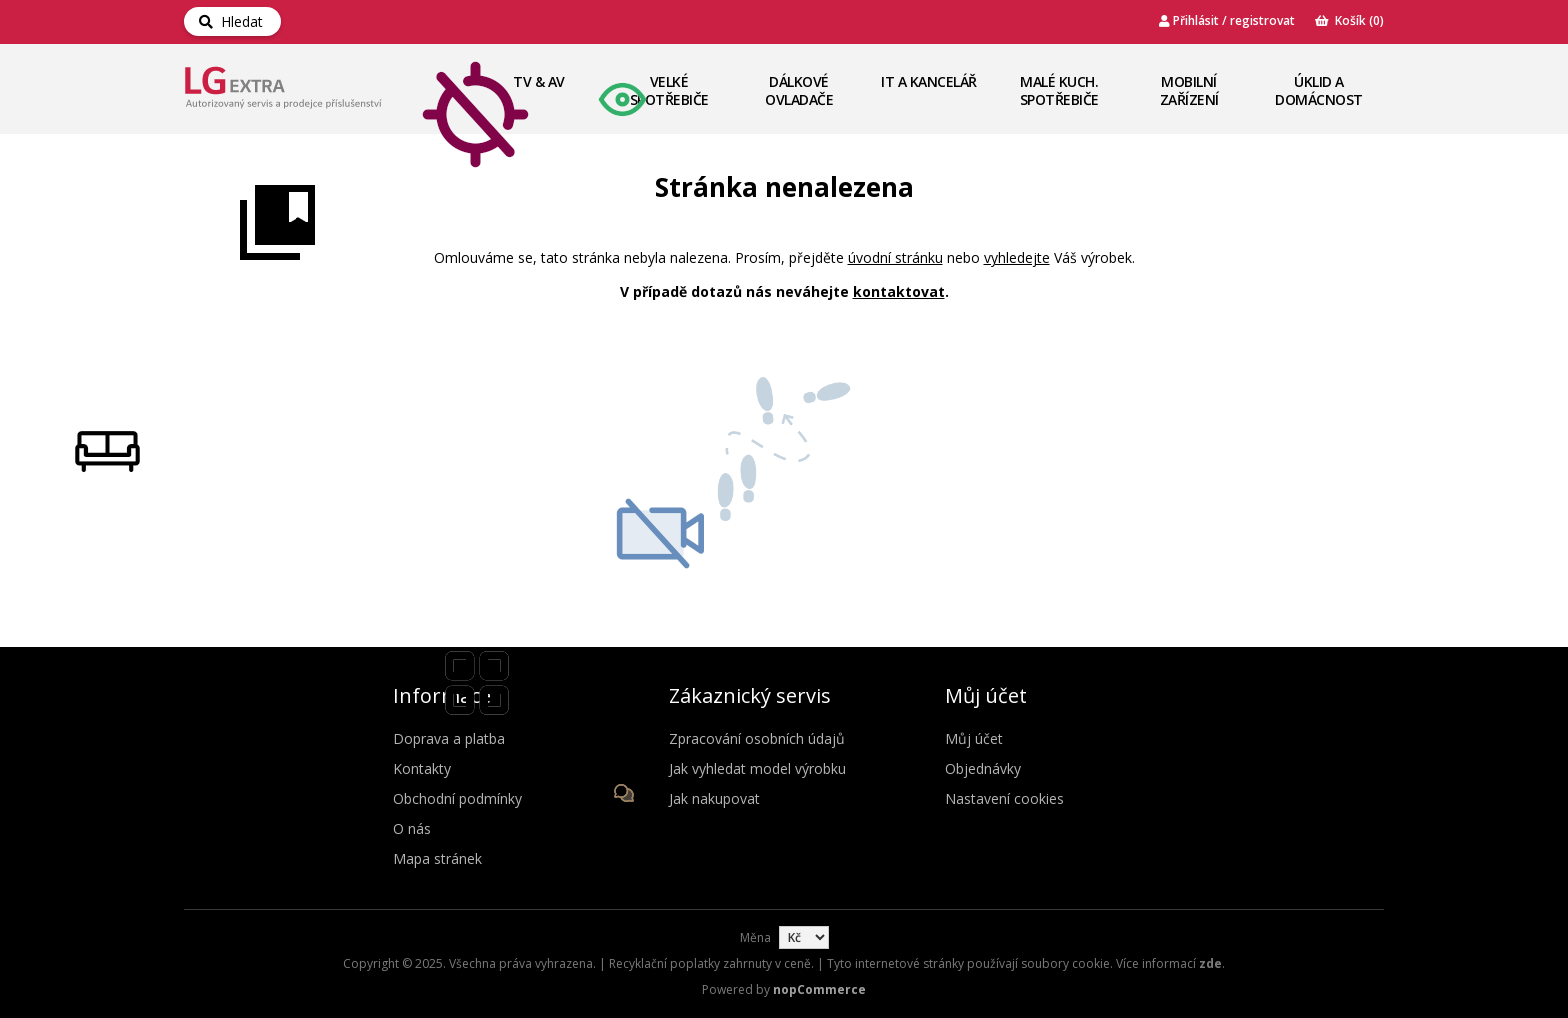 The width and height of the screenshot is (1568, 1018). What do you see at coordinates (624, 793) in the screenshot?
I see `open chat or messaging` at bounding box center [624, 793].